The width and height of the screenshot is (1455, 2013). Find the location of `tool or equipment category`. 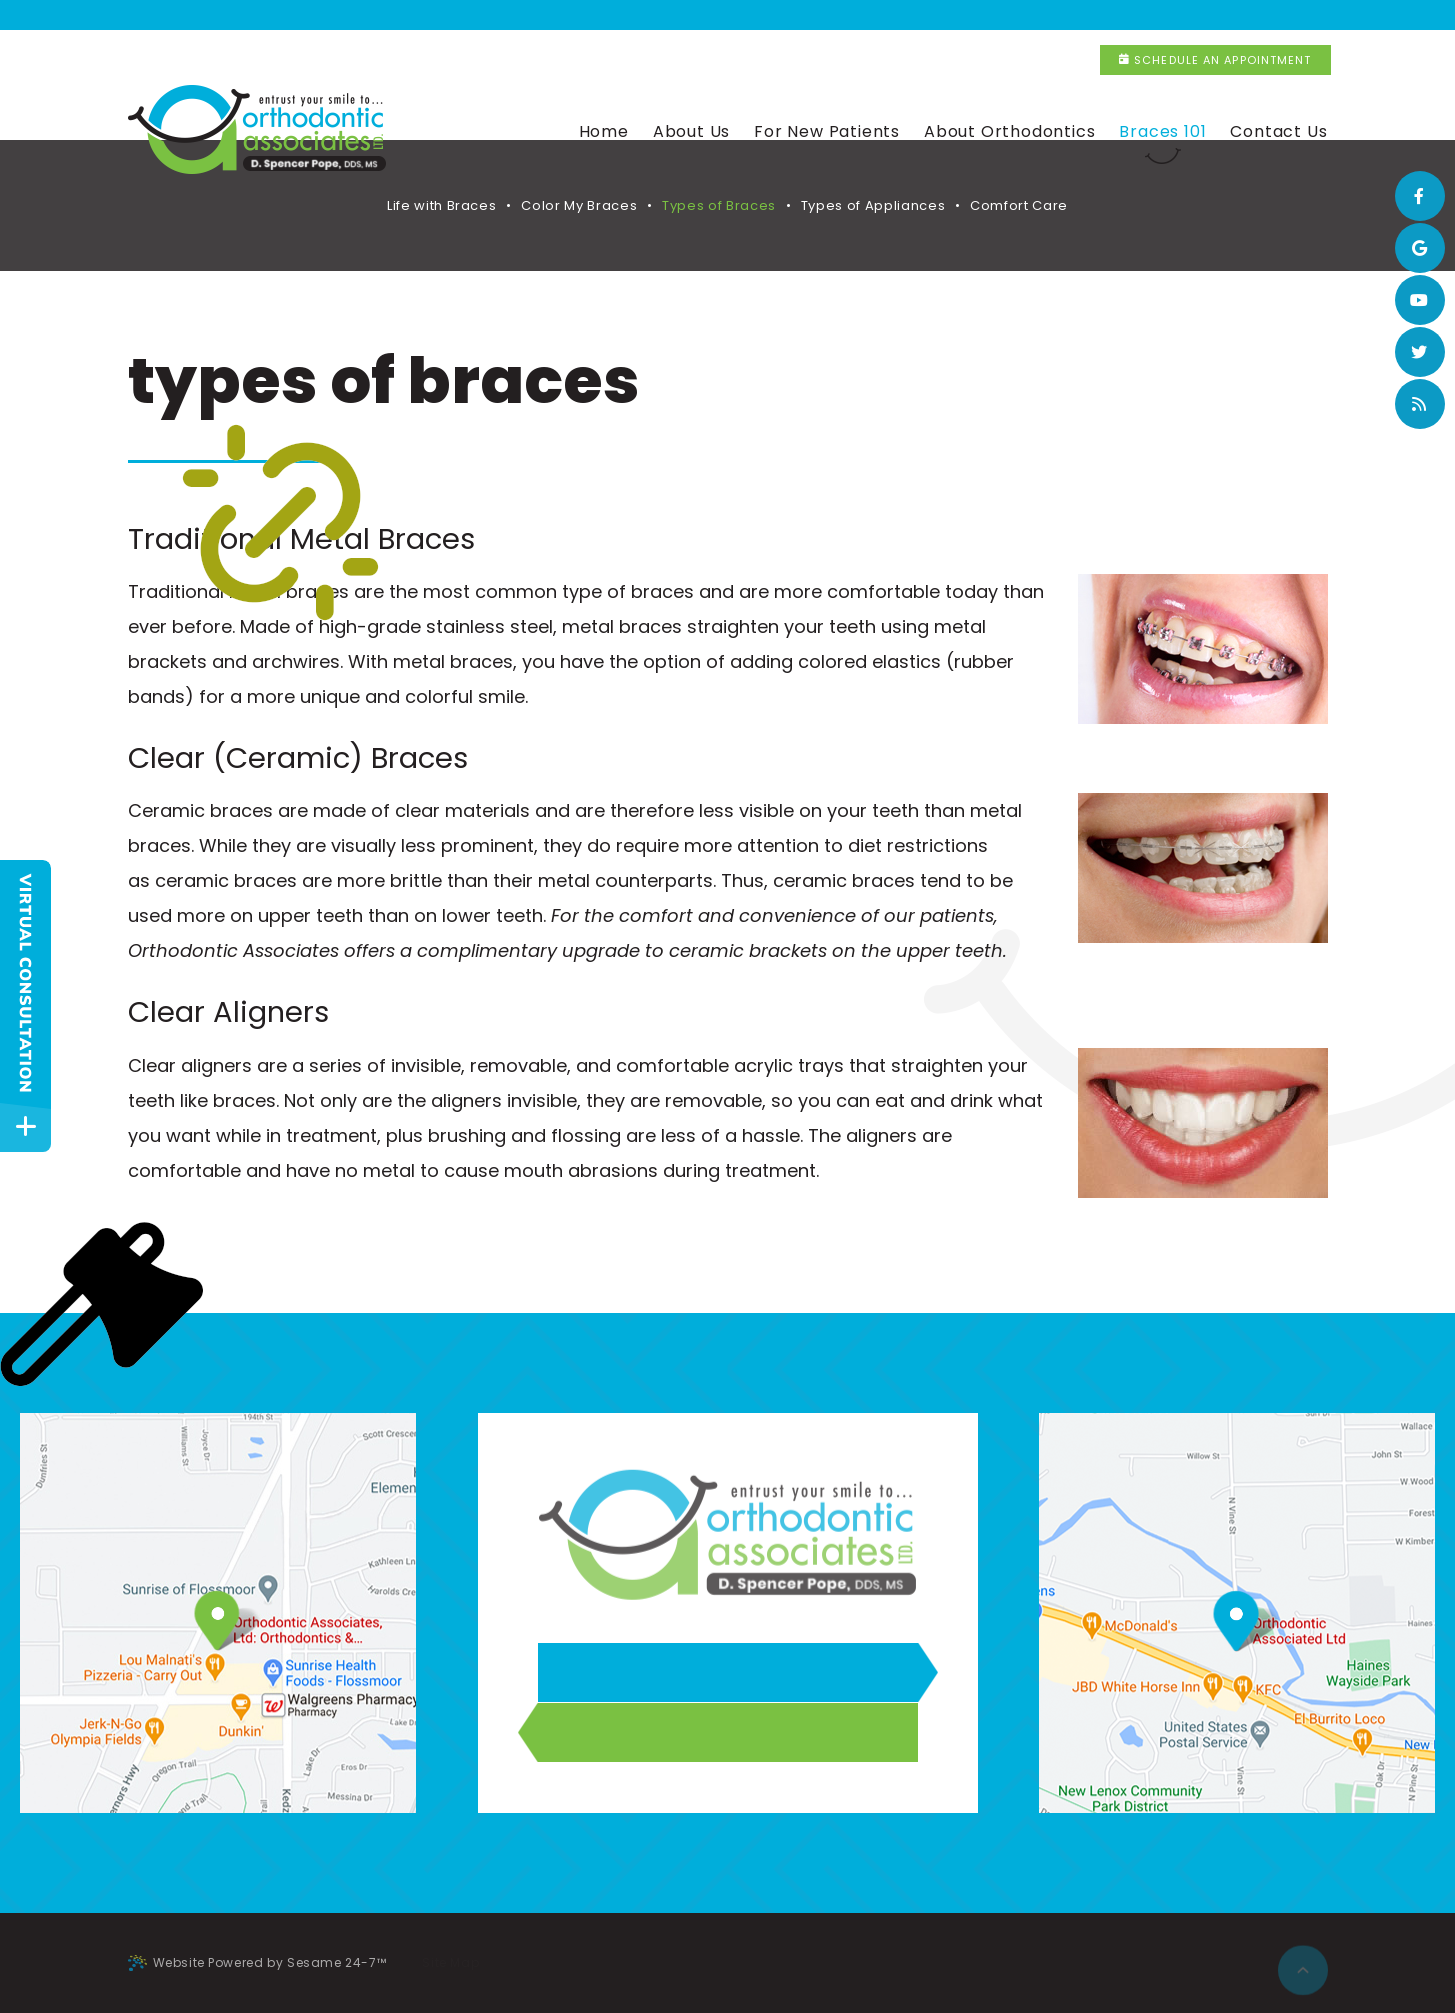

tool or equipment category is located at coordinates (101, 1310).